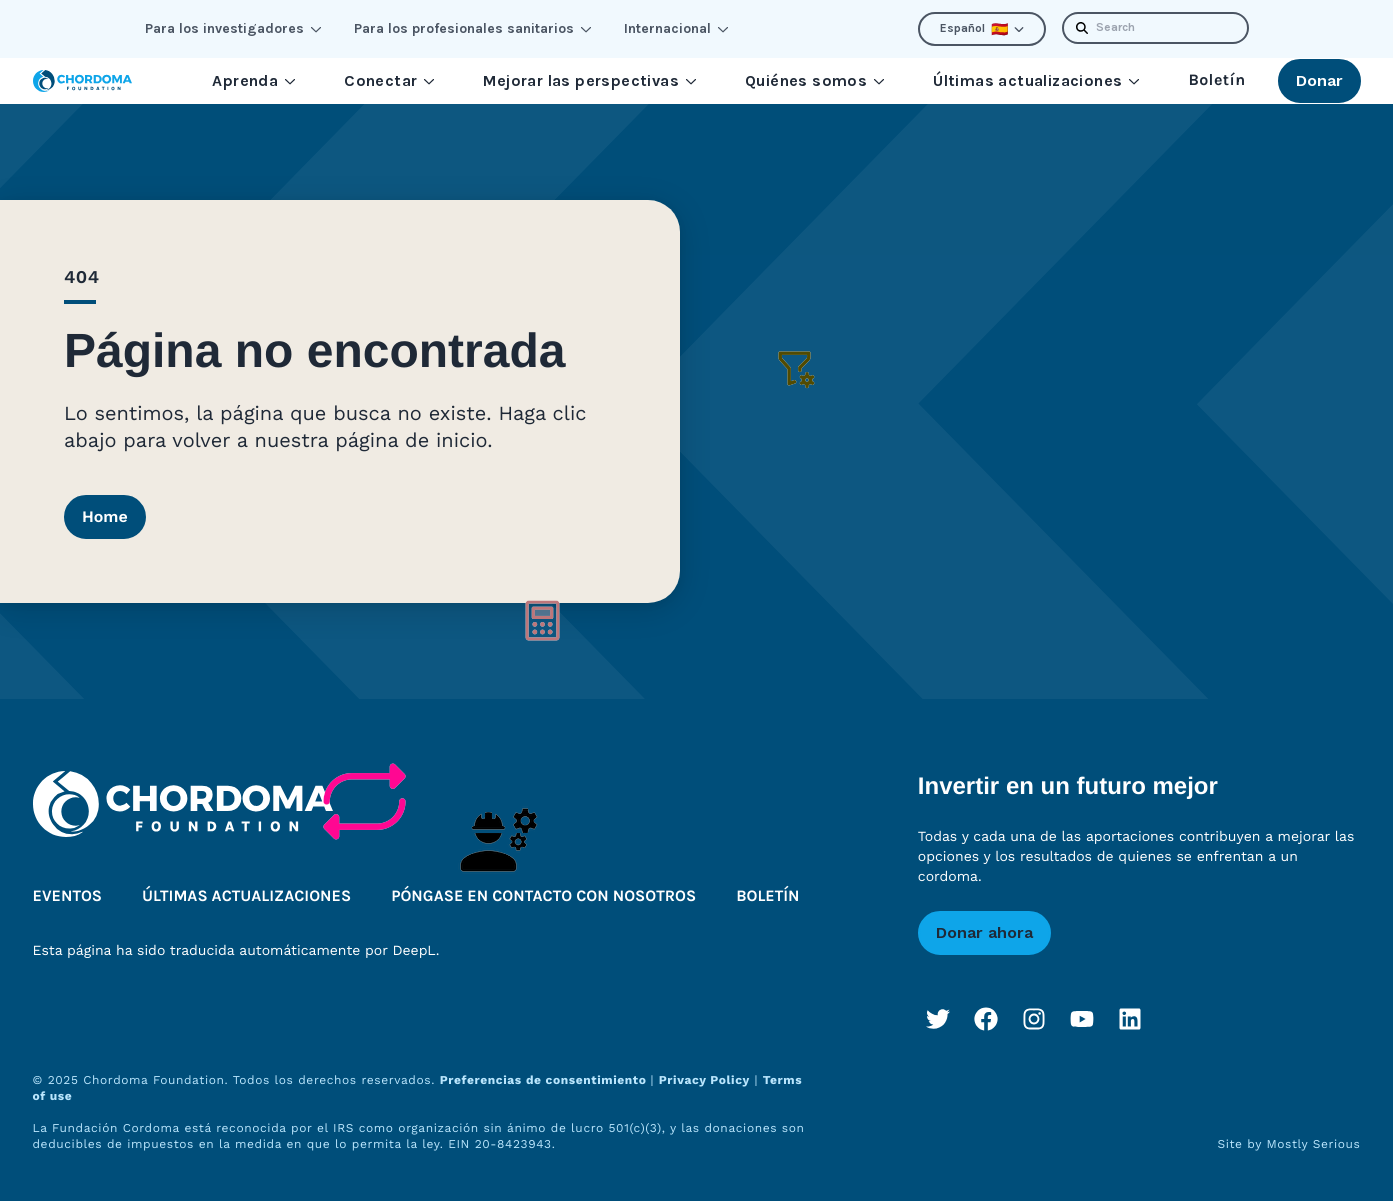 The image size is (1393, 1201). I want to click on open the calculator app, so click(542, 620).